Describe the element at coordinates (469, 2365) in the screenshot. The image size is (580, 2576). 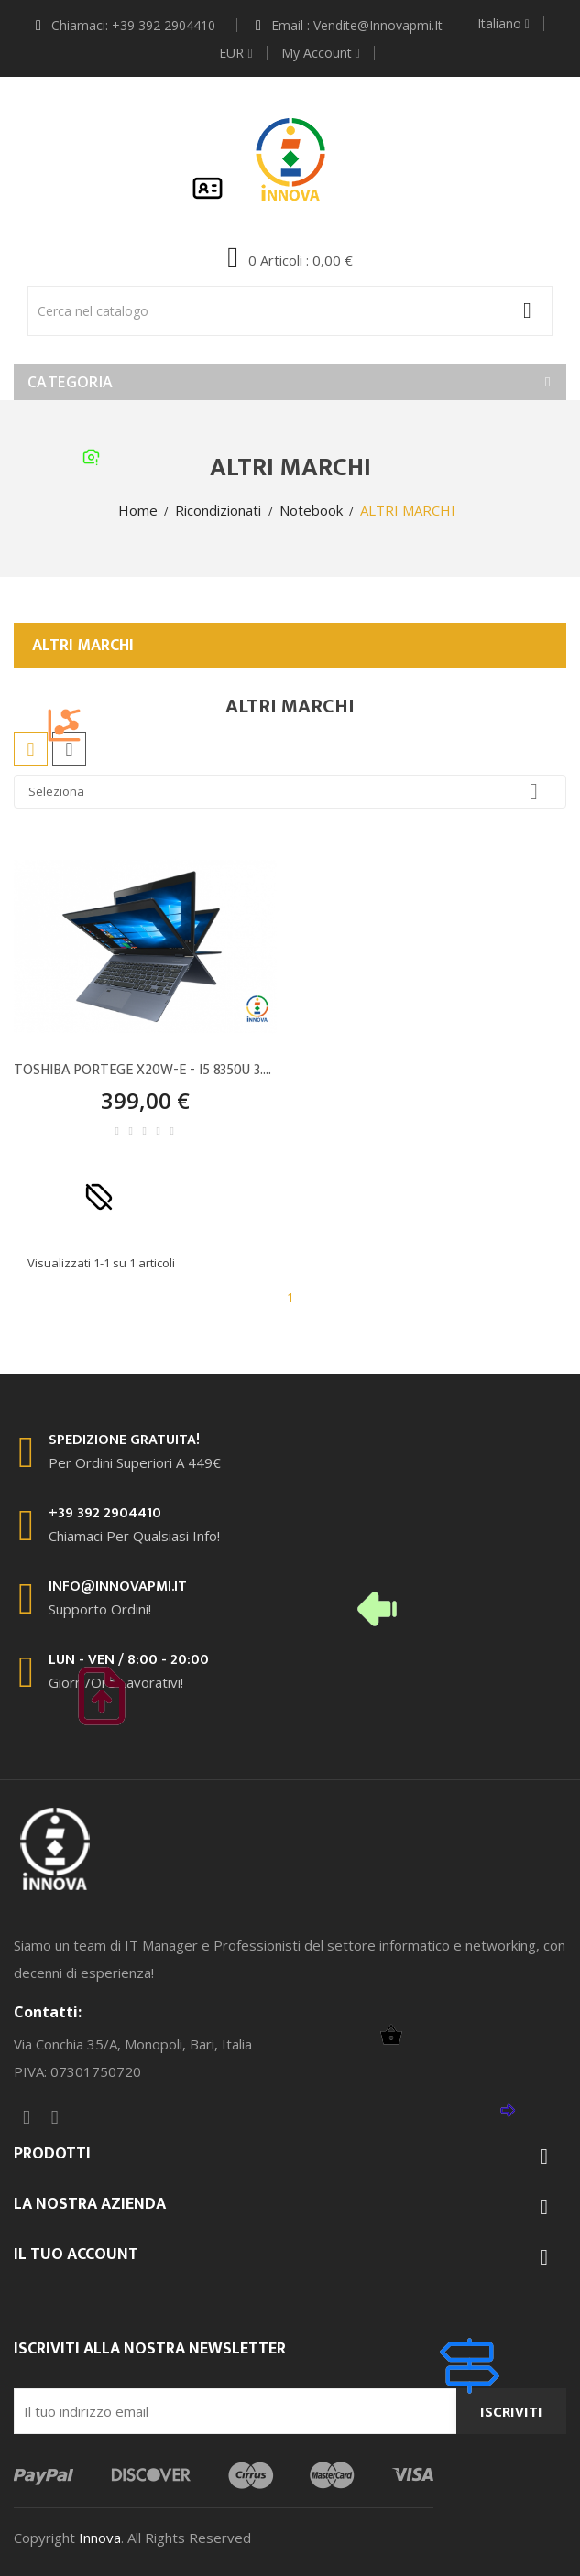
I see `navigate to directions or wayfinding options` at that location.